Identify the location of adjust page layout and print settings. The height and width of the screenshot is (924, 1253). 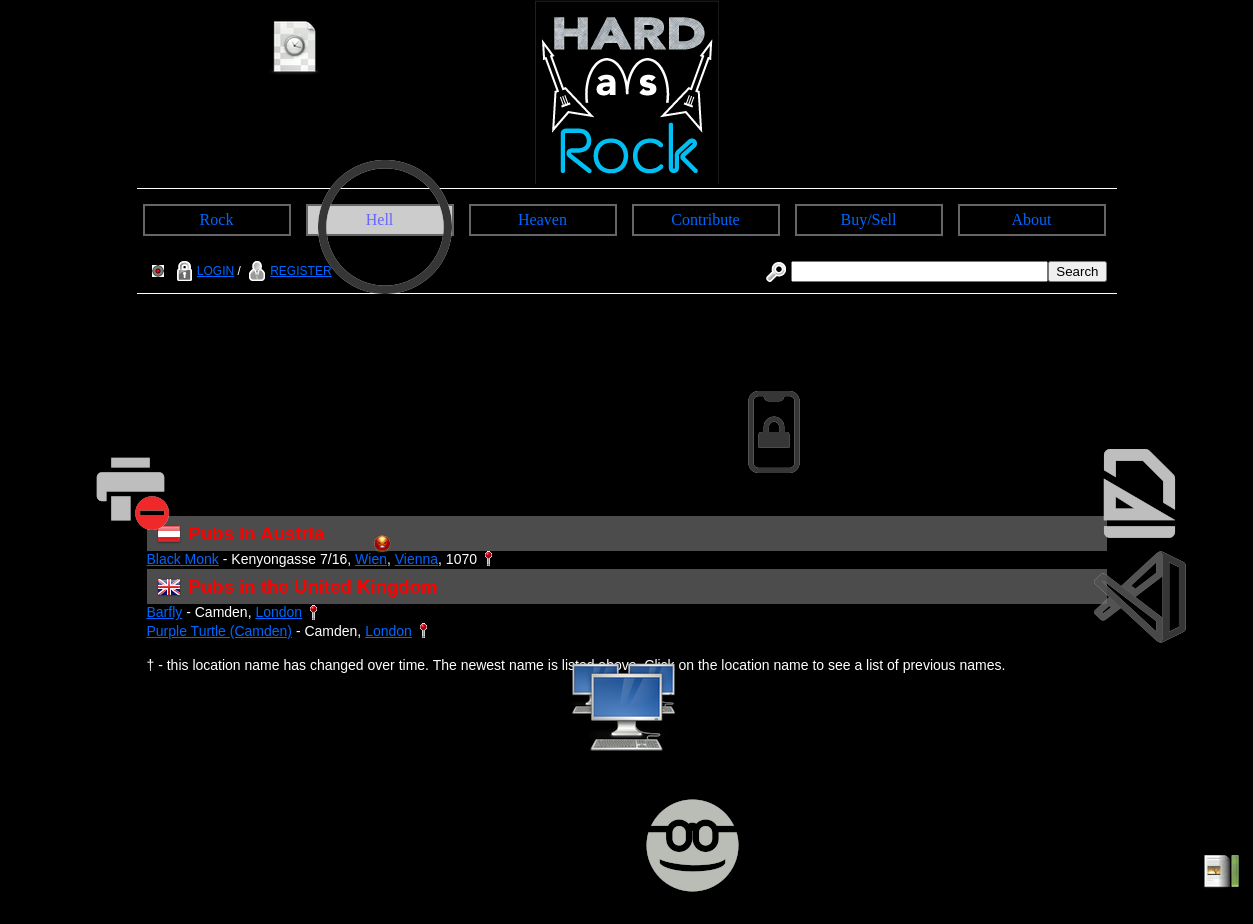
(1139, 490).